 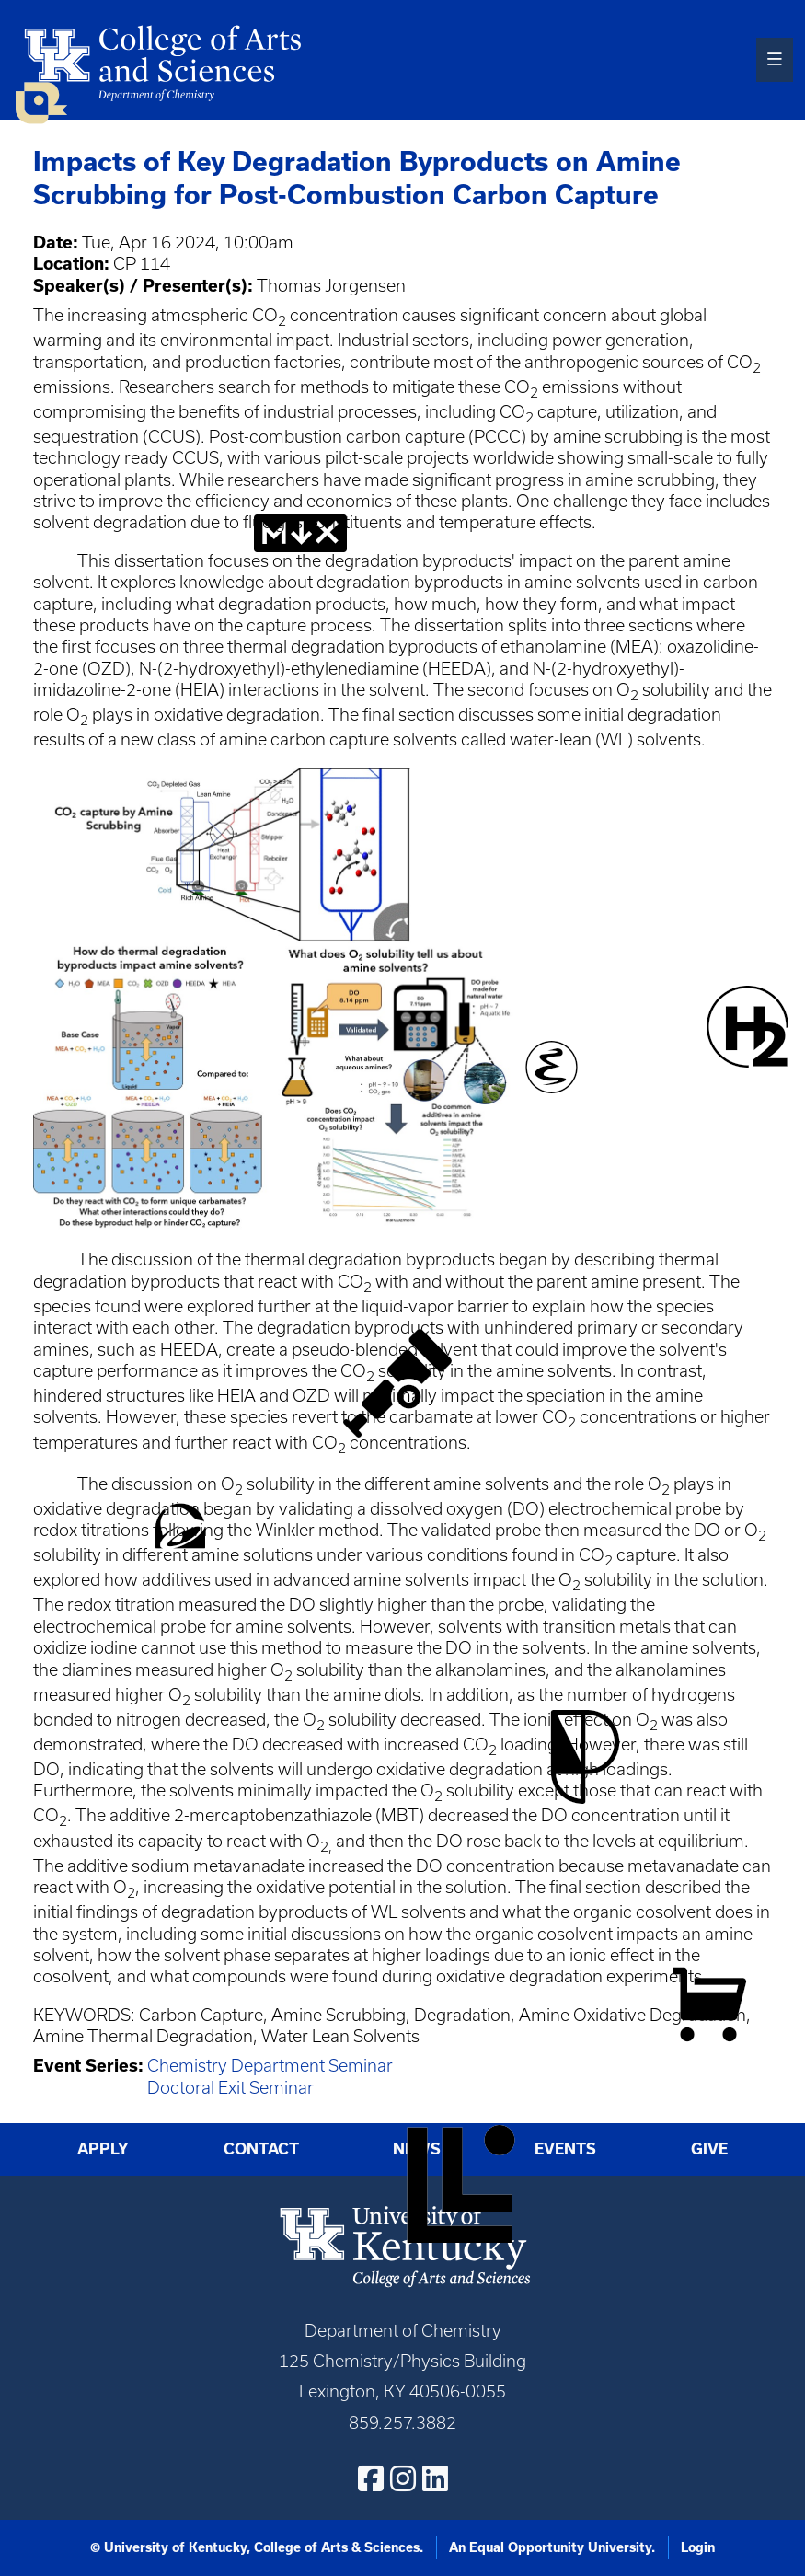 What do you see at coordinates (585, 1757) in the screenshot?
I see `visit the Phosphor Icons website` at bounding box center [585, 1757].